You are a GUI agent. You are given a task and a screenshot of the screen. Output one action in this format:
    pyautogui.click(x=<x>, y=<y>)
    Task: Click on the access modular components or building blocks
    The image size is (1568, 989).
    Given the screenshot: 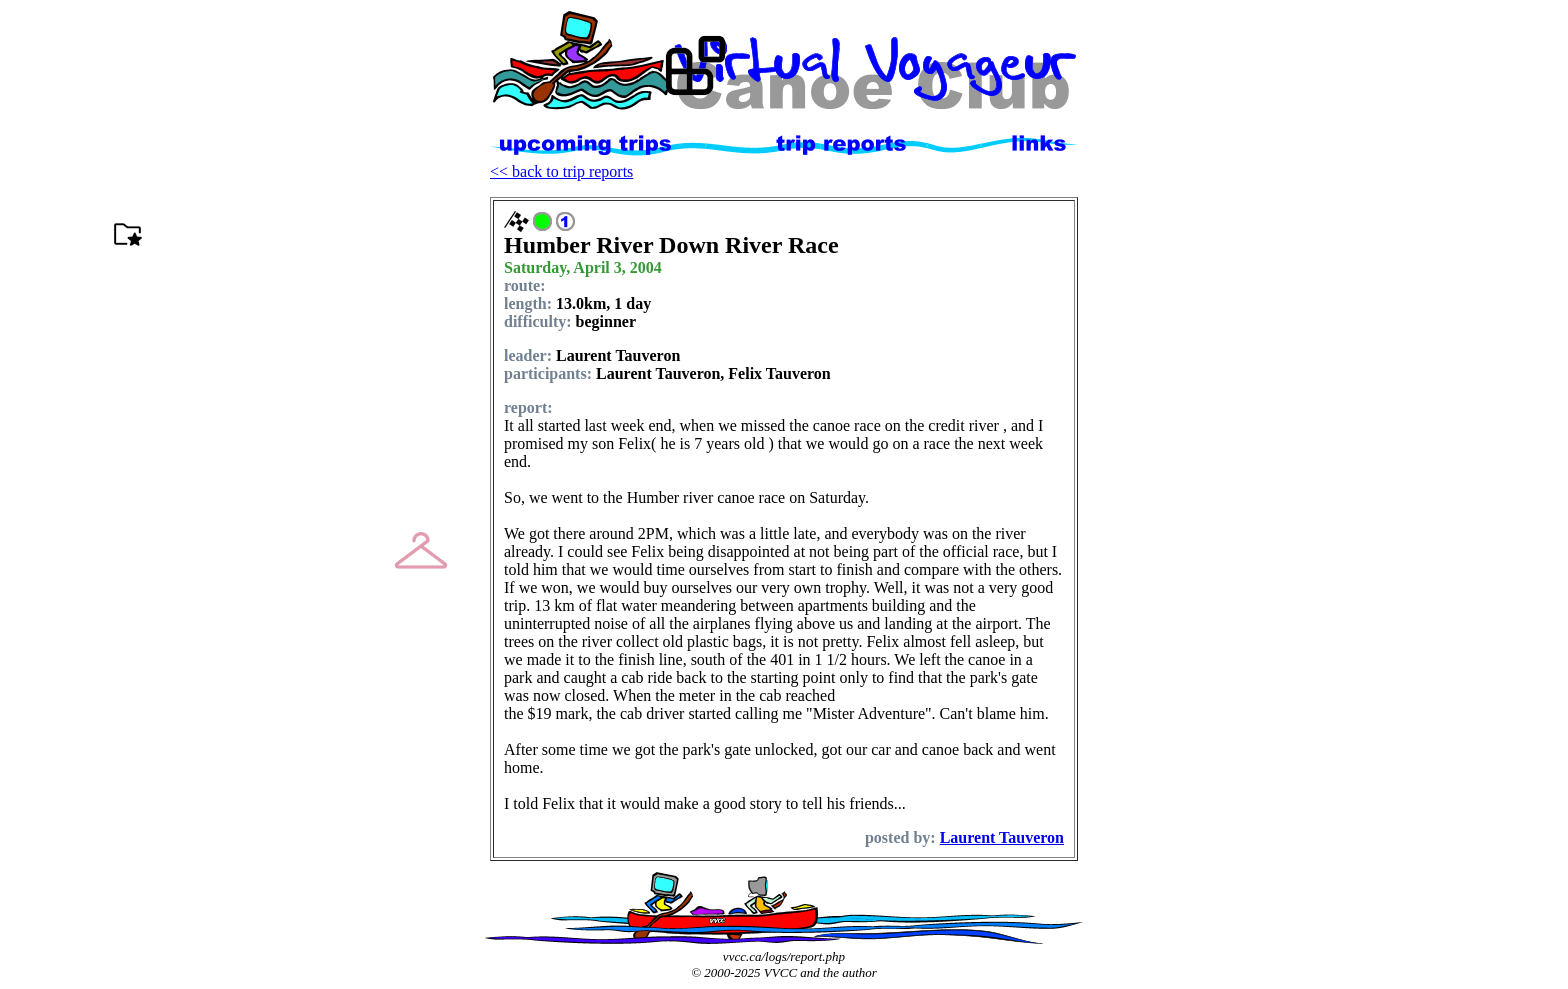 What is the action you would take?
    pyautogui.click(x=695, y=65)
    